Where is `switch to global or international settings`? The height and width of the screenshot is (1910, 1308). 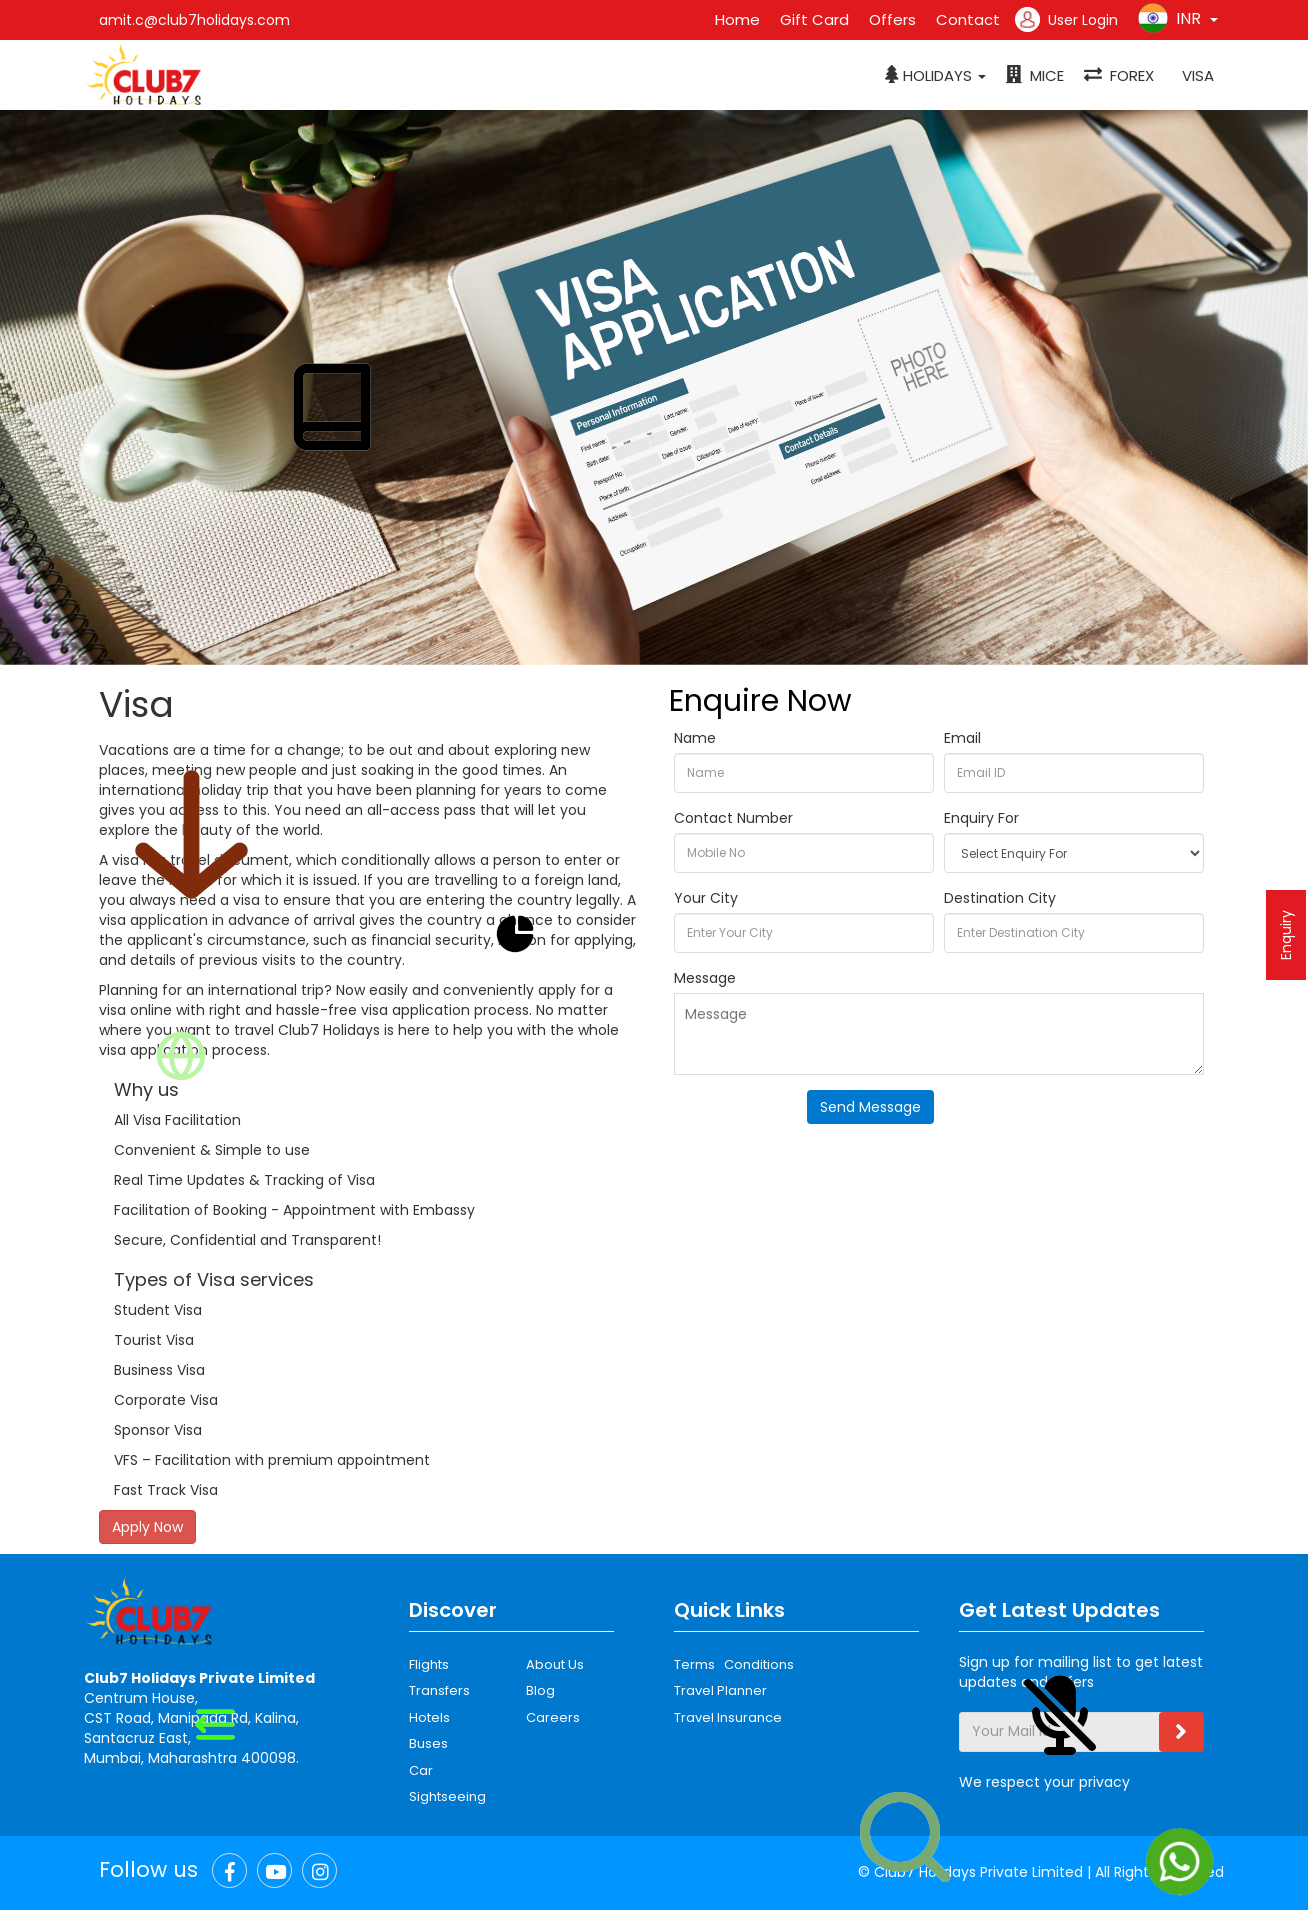
switch to global or international settings is located at coordinates (181, 1056).